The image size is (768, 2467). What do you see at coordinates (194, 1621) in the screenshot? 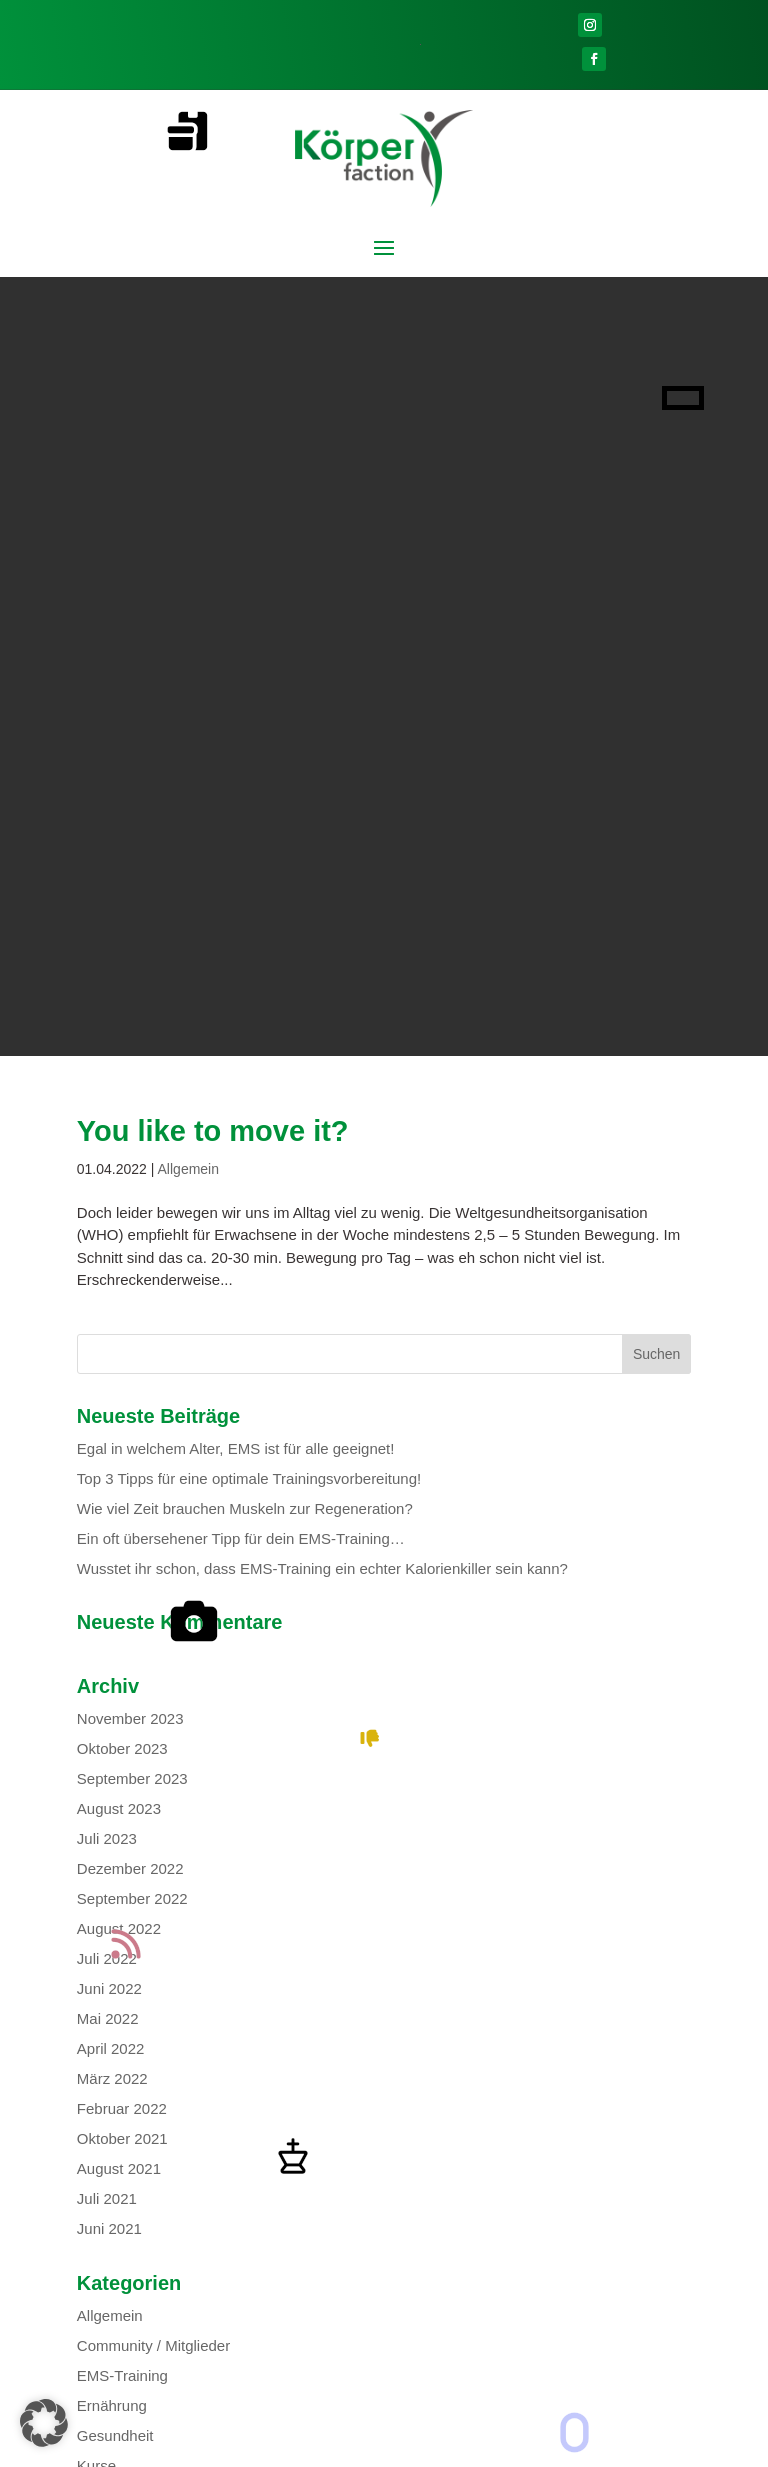
I see `take a photo` at bounding box center [194, 1621].